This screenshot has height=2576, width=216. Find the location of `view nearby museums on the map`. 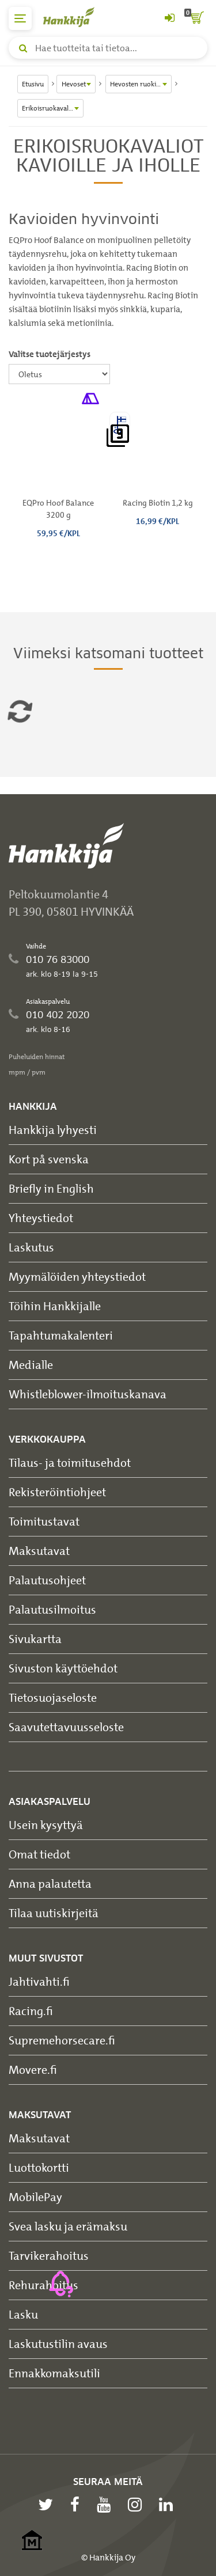

view nearby museums on the map is located at coordinates (32, 2540).